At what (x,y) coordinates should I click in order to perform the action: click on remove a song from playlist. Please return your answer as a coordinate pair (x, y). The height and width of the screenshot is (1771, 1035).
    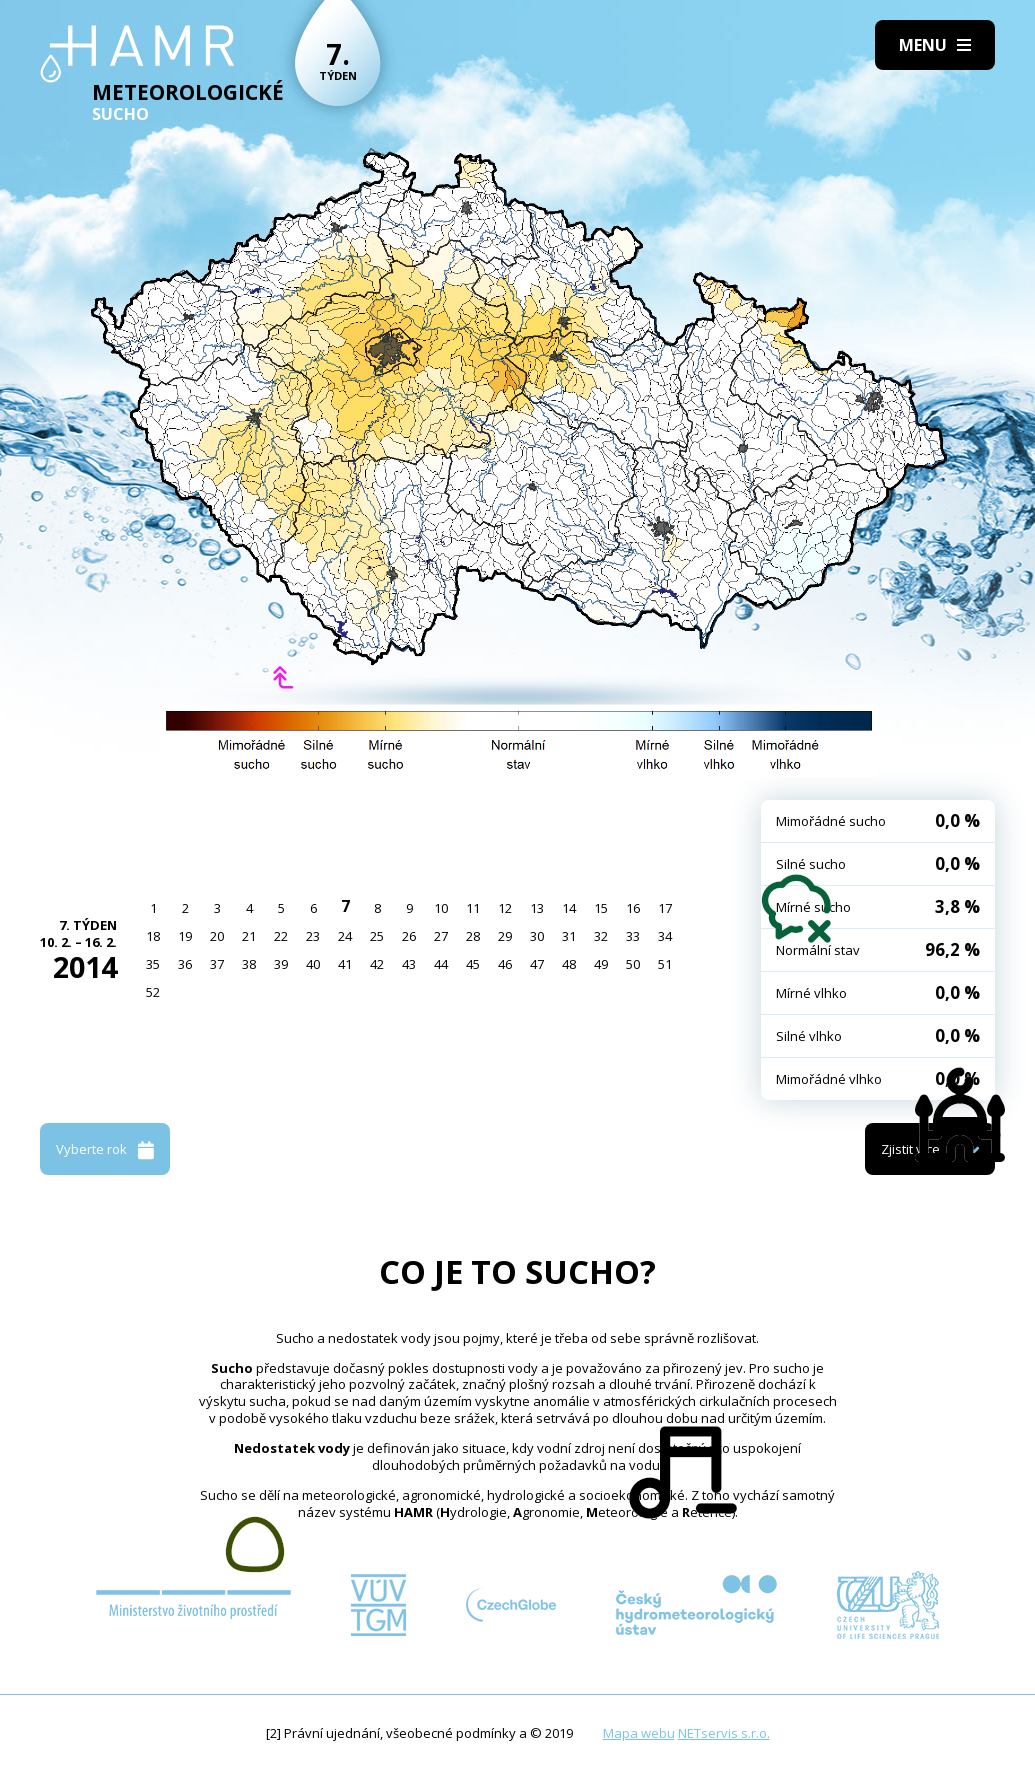
    Looking at the image, I should click on (680, 1472).